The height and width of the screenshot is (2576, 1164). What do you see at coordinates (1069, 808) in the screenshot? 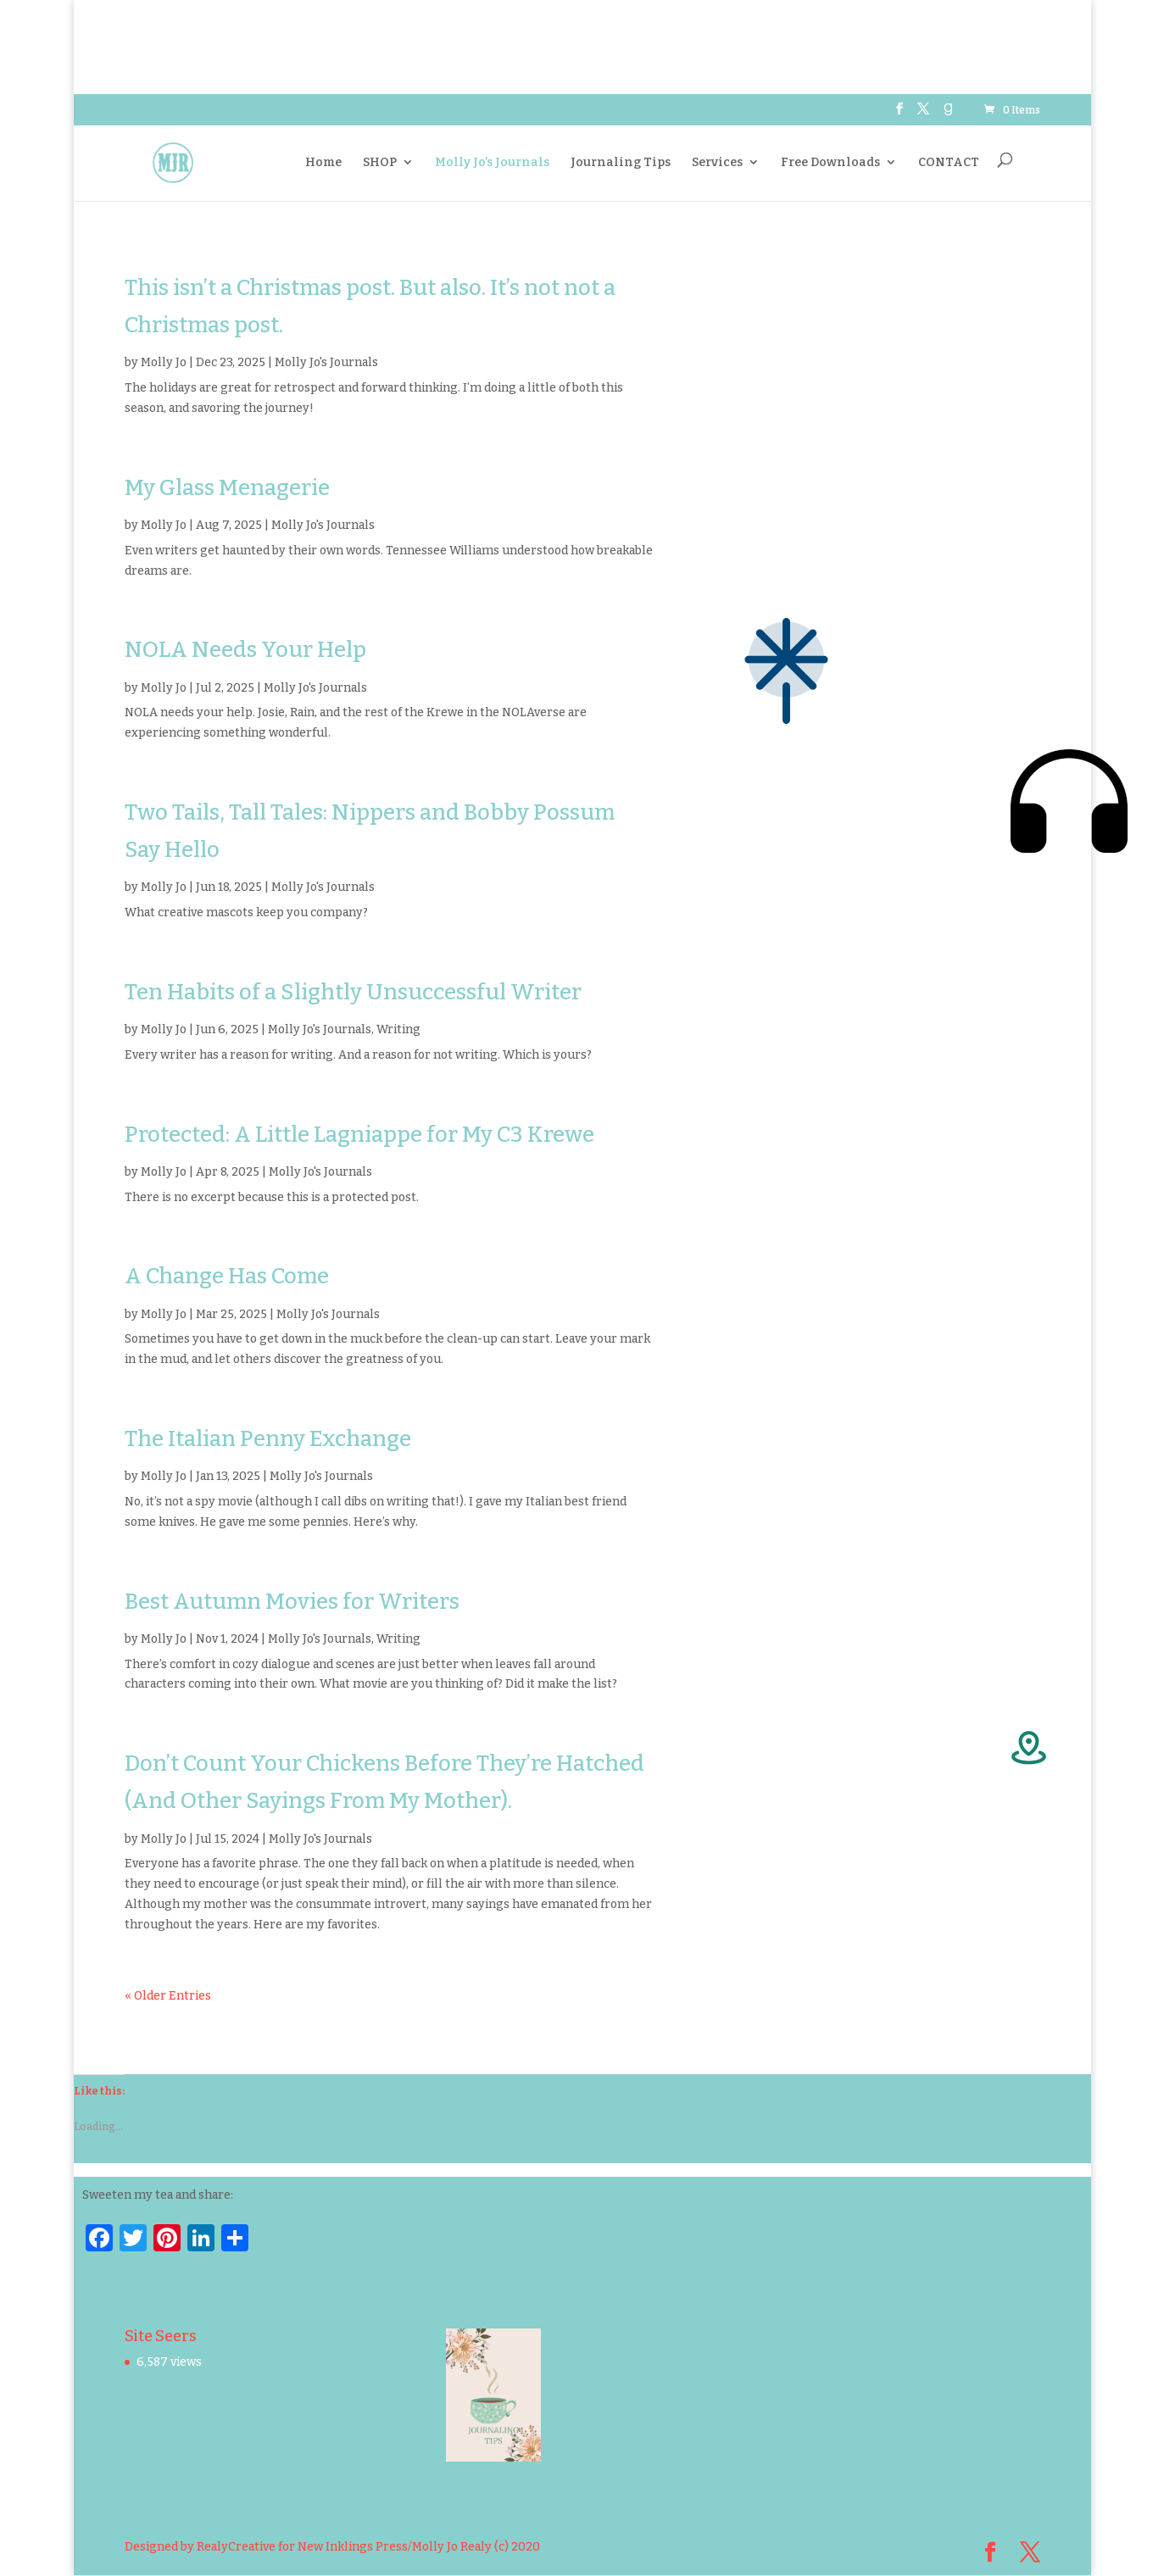
I see `access audio or music player` at bounding box center [1069, 808].